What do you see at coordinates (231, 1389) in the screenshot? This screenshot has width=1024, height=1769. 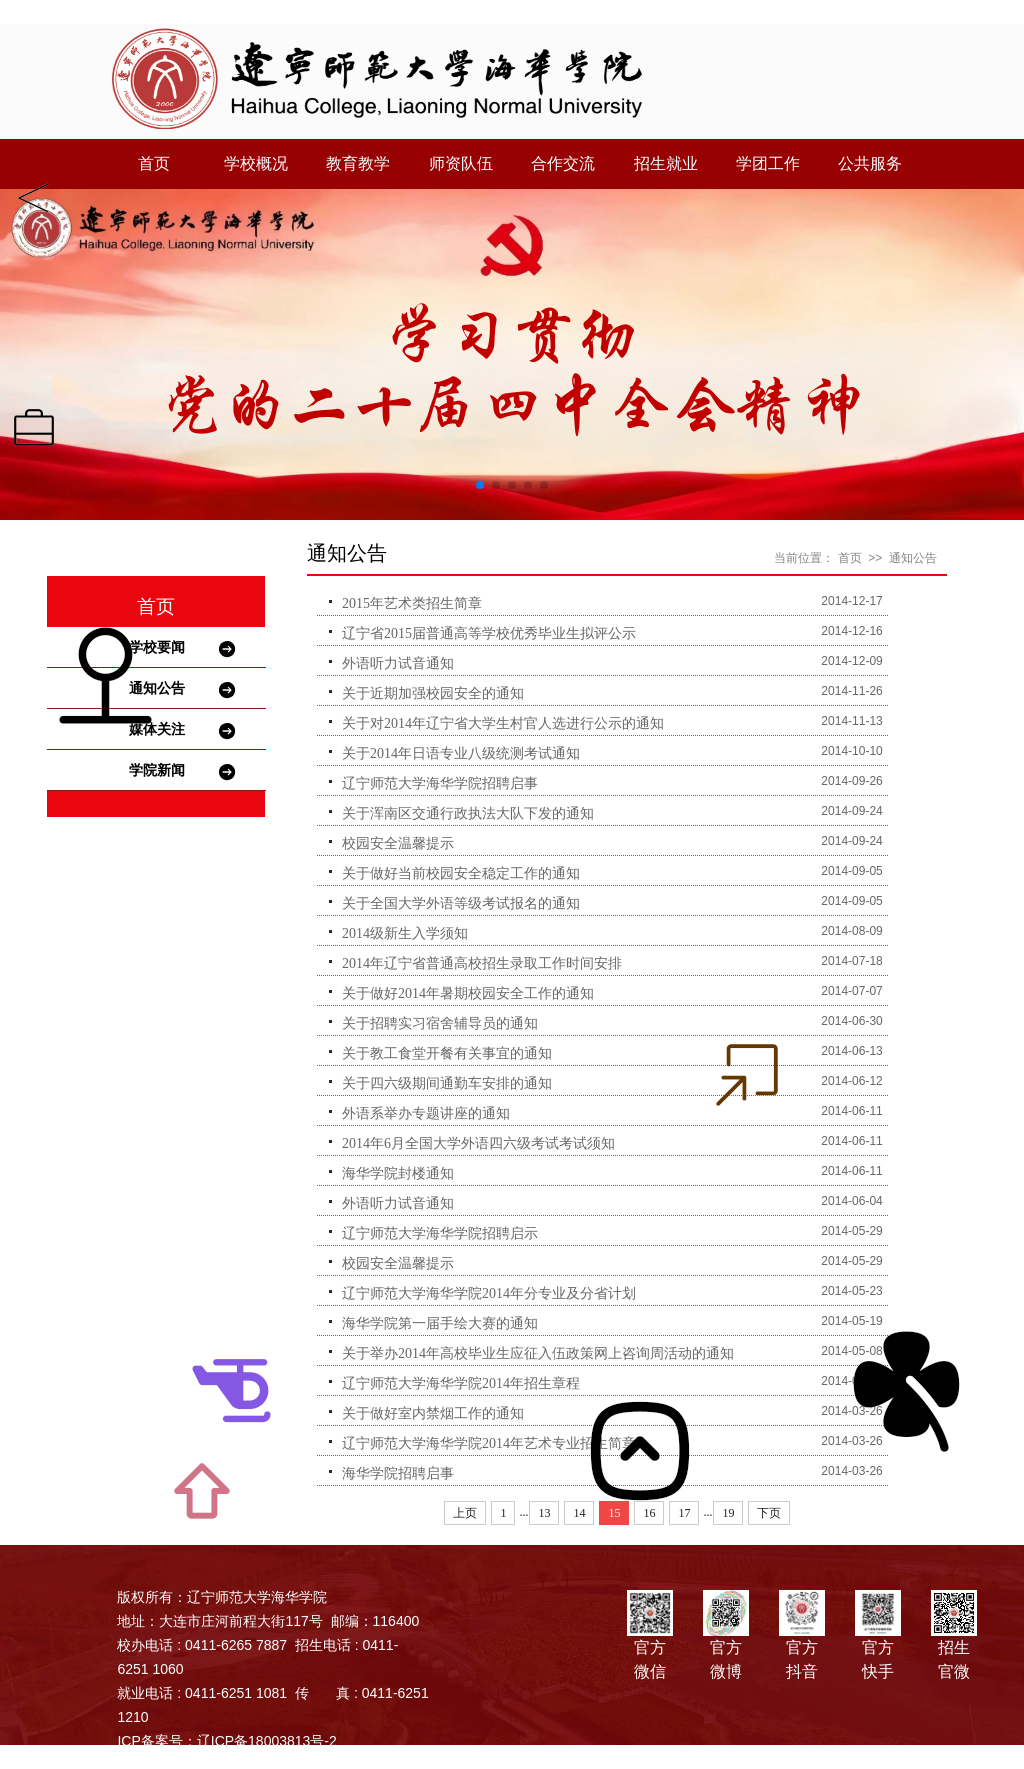 I see `helicopter transportation option` at bounding box center [231, 1389].